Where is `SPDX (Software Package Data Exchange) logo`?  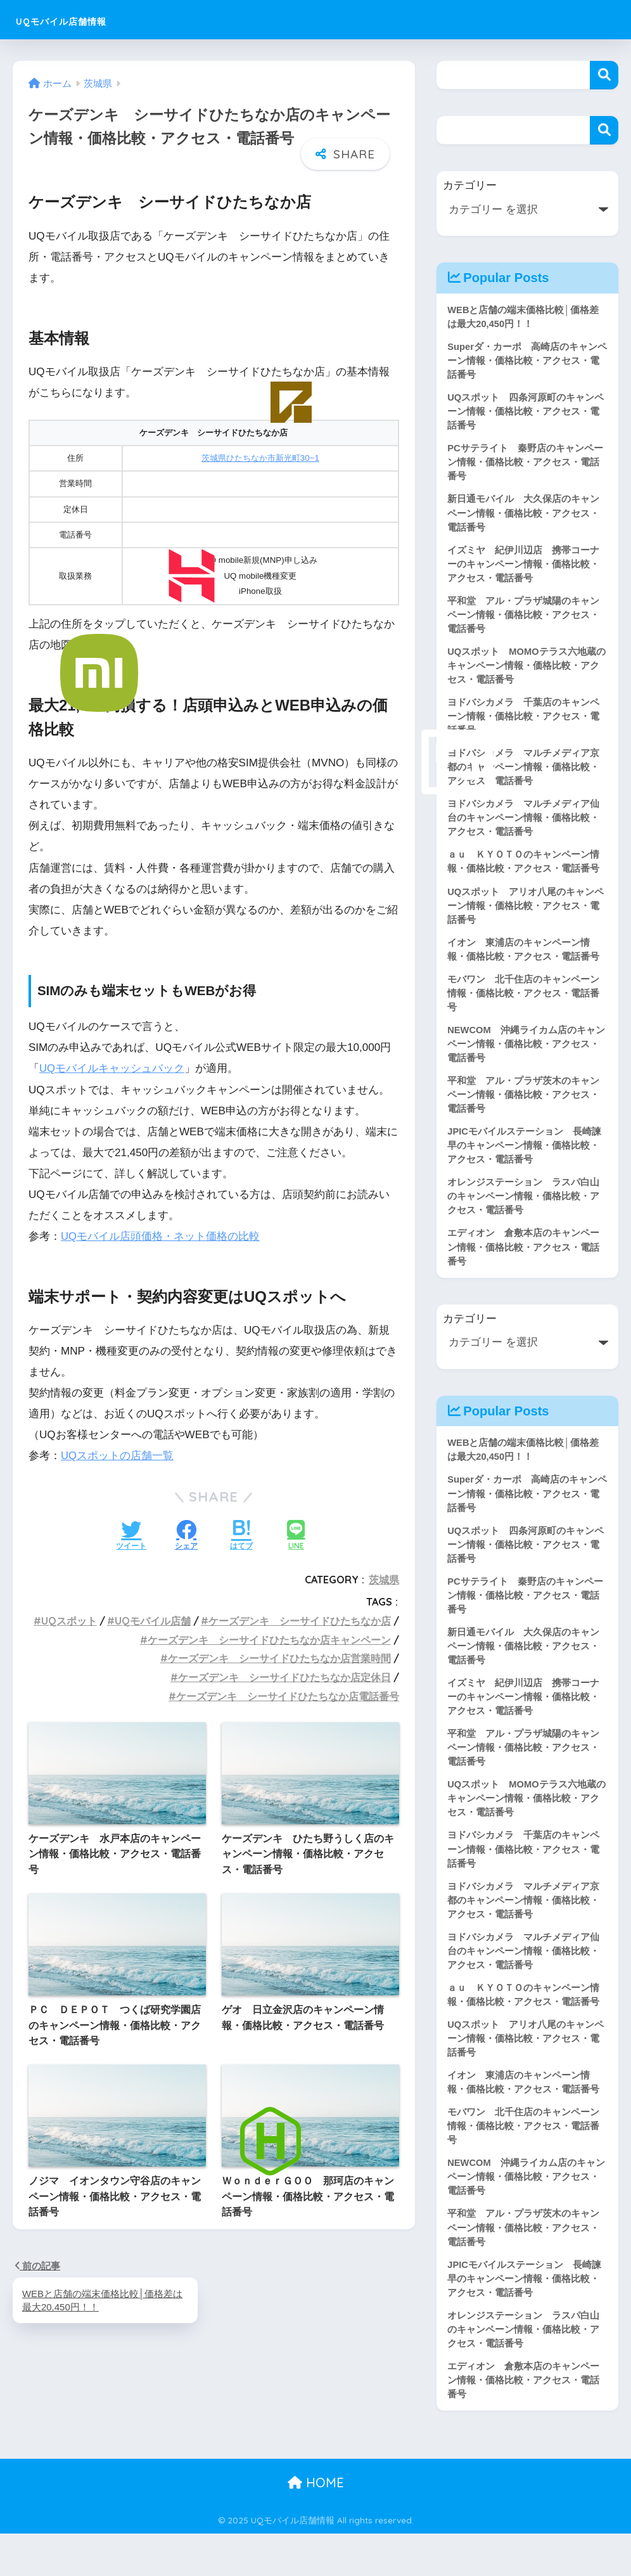
SPDX (Software Package Data Exchange) logo is located at coordinates (291, 402).